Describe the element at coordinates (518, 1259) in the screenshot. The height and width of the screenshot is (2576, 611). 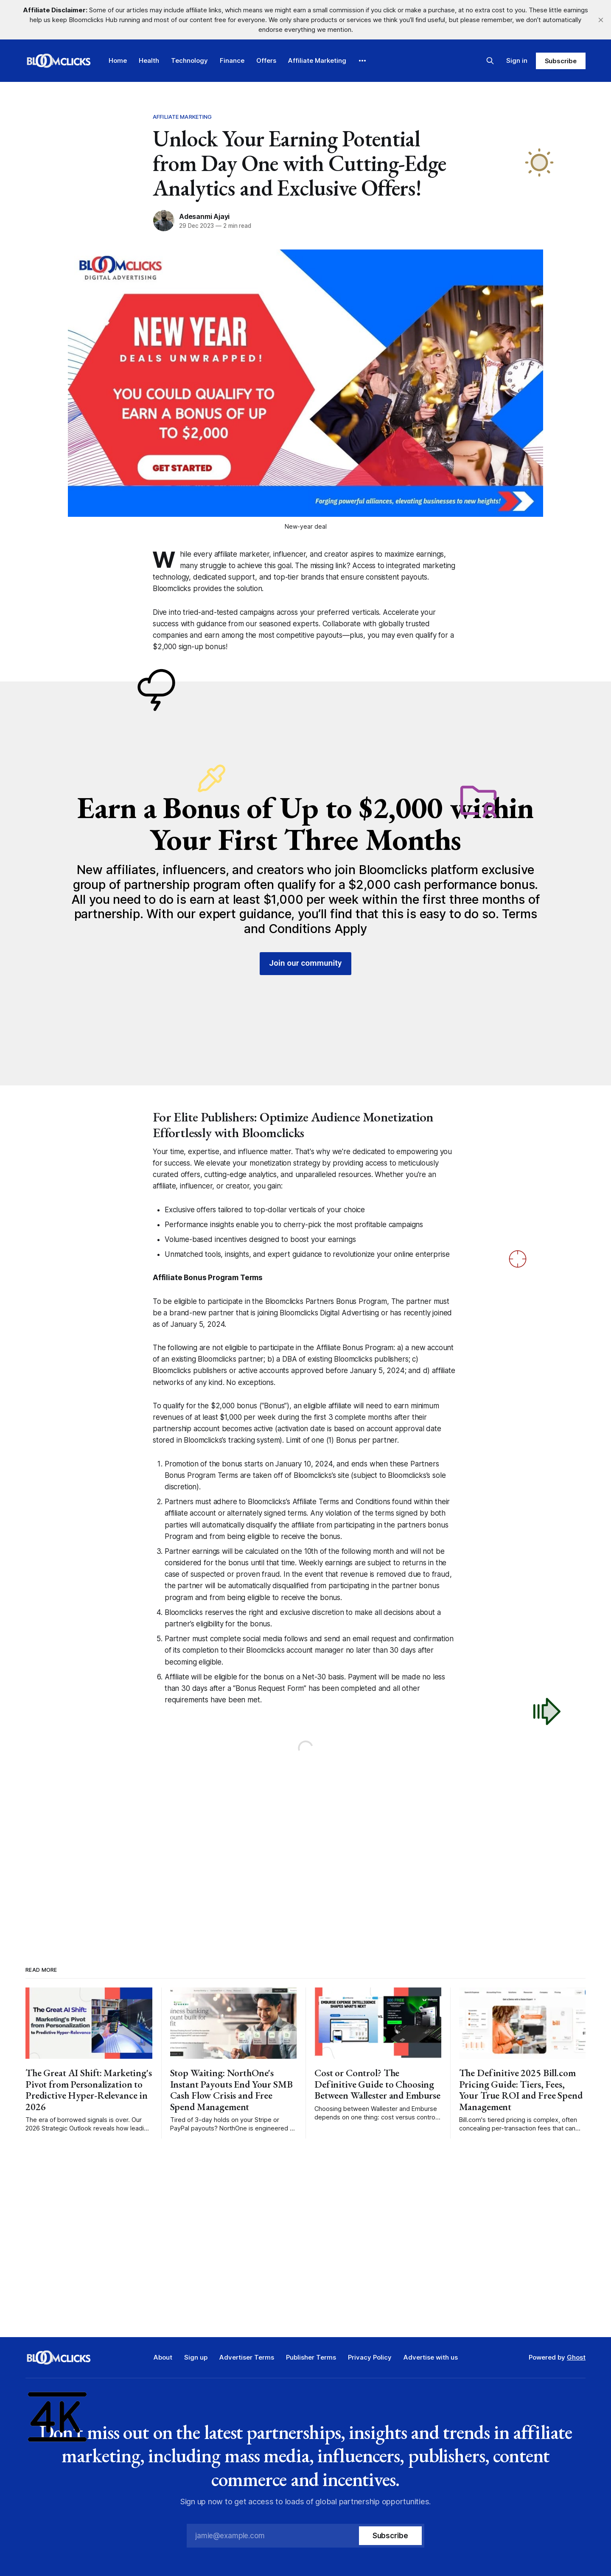
I see `center map on current location` at that location.